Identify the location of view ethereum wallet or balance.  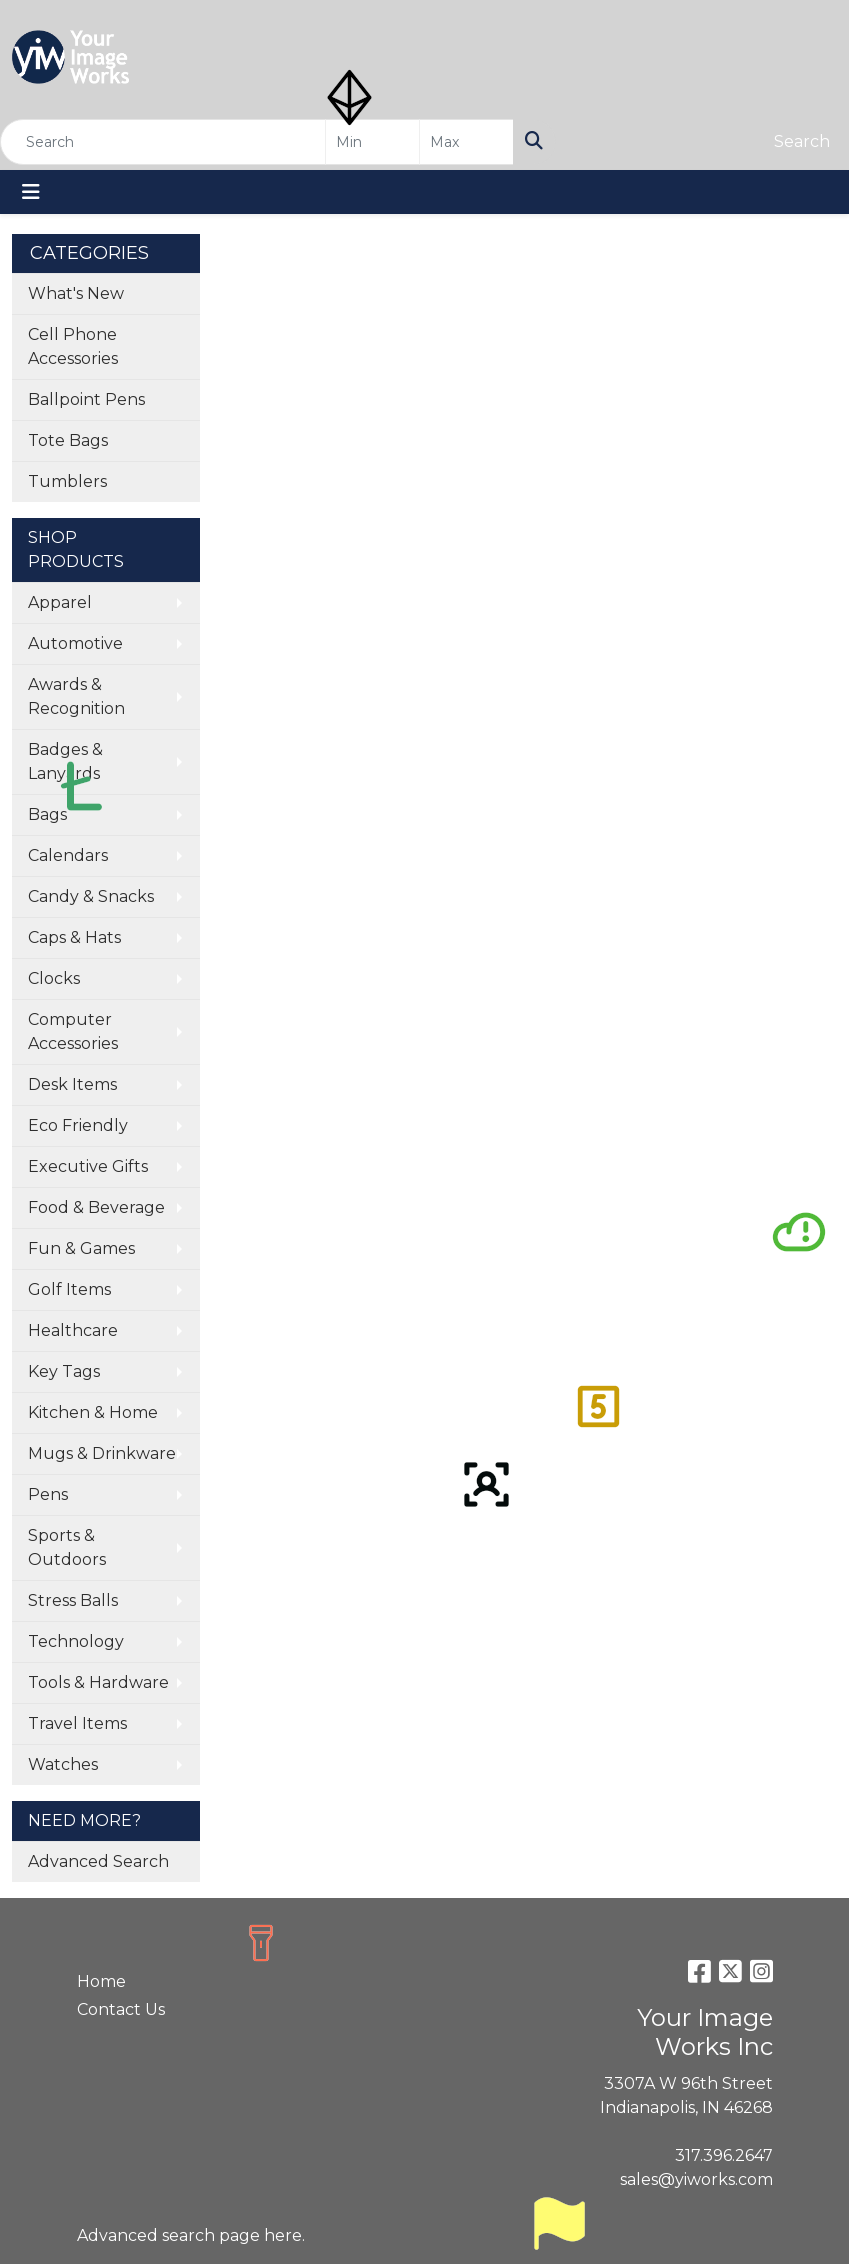
(349, 97).